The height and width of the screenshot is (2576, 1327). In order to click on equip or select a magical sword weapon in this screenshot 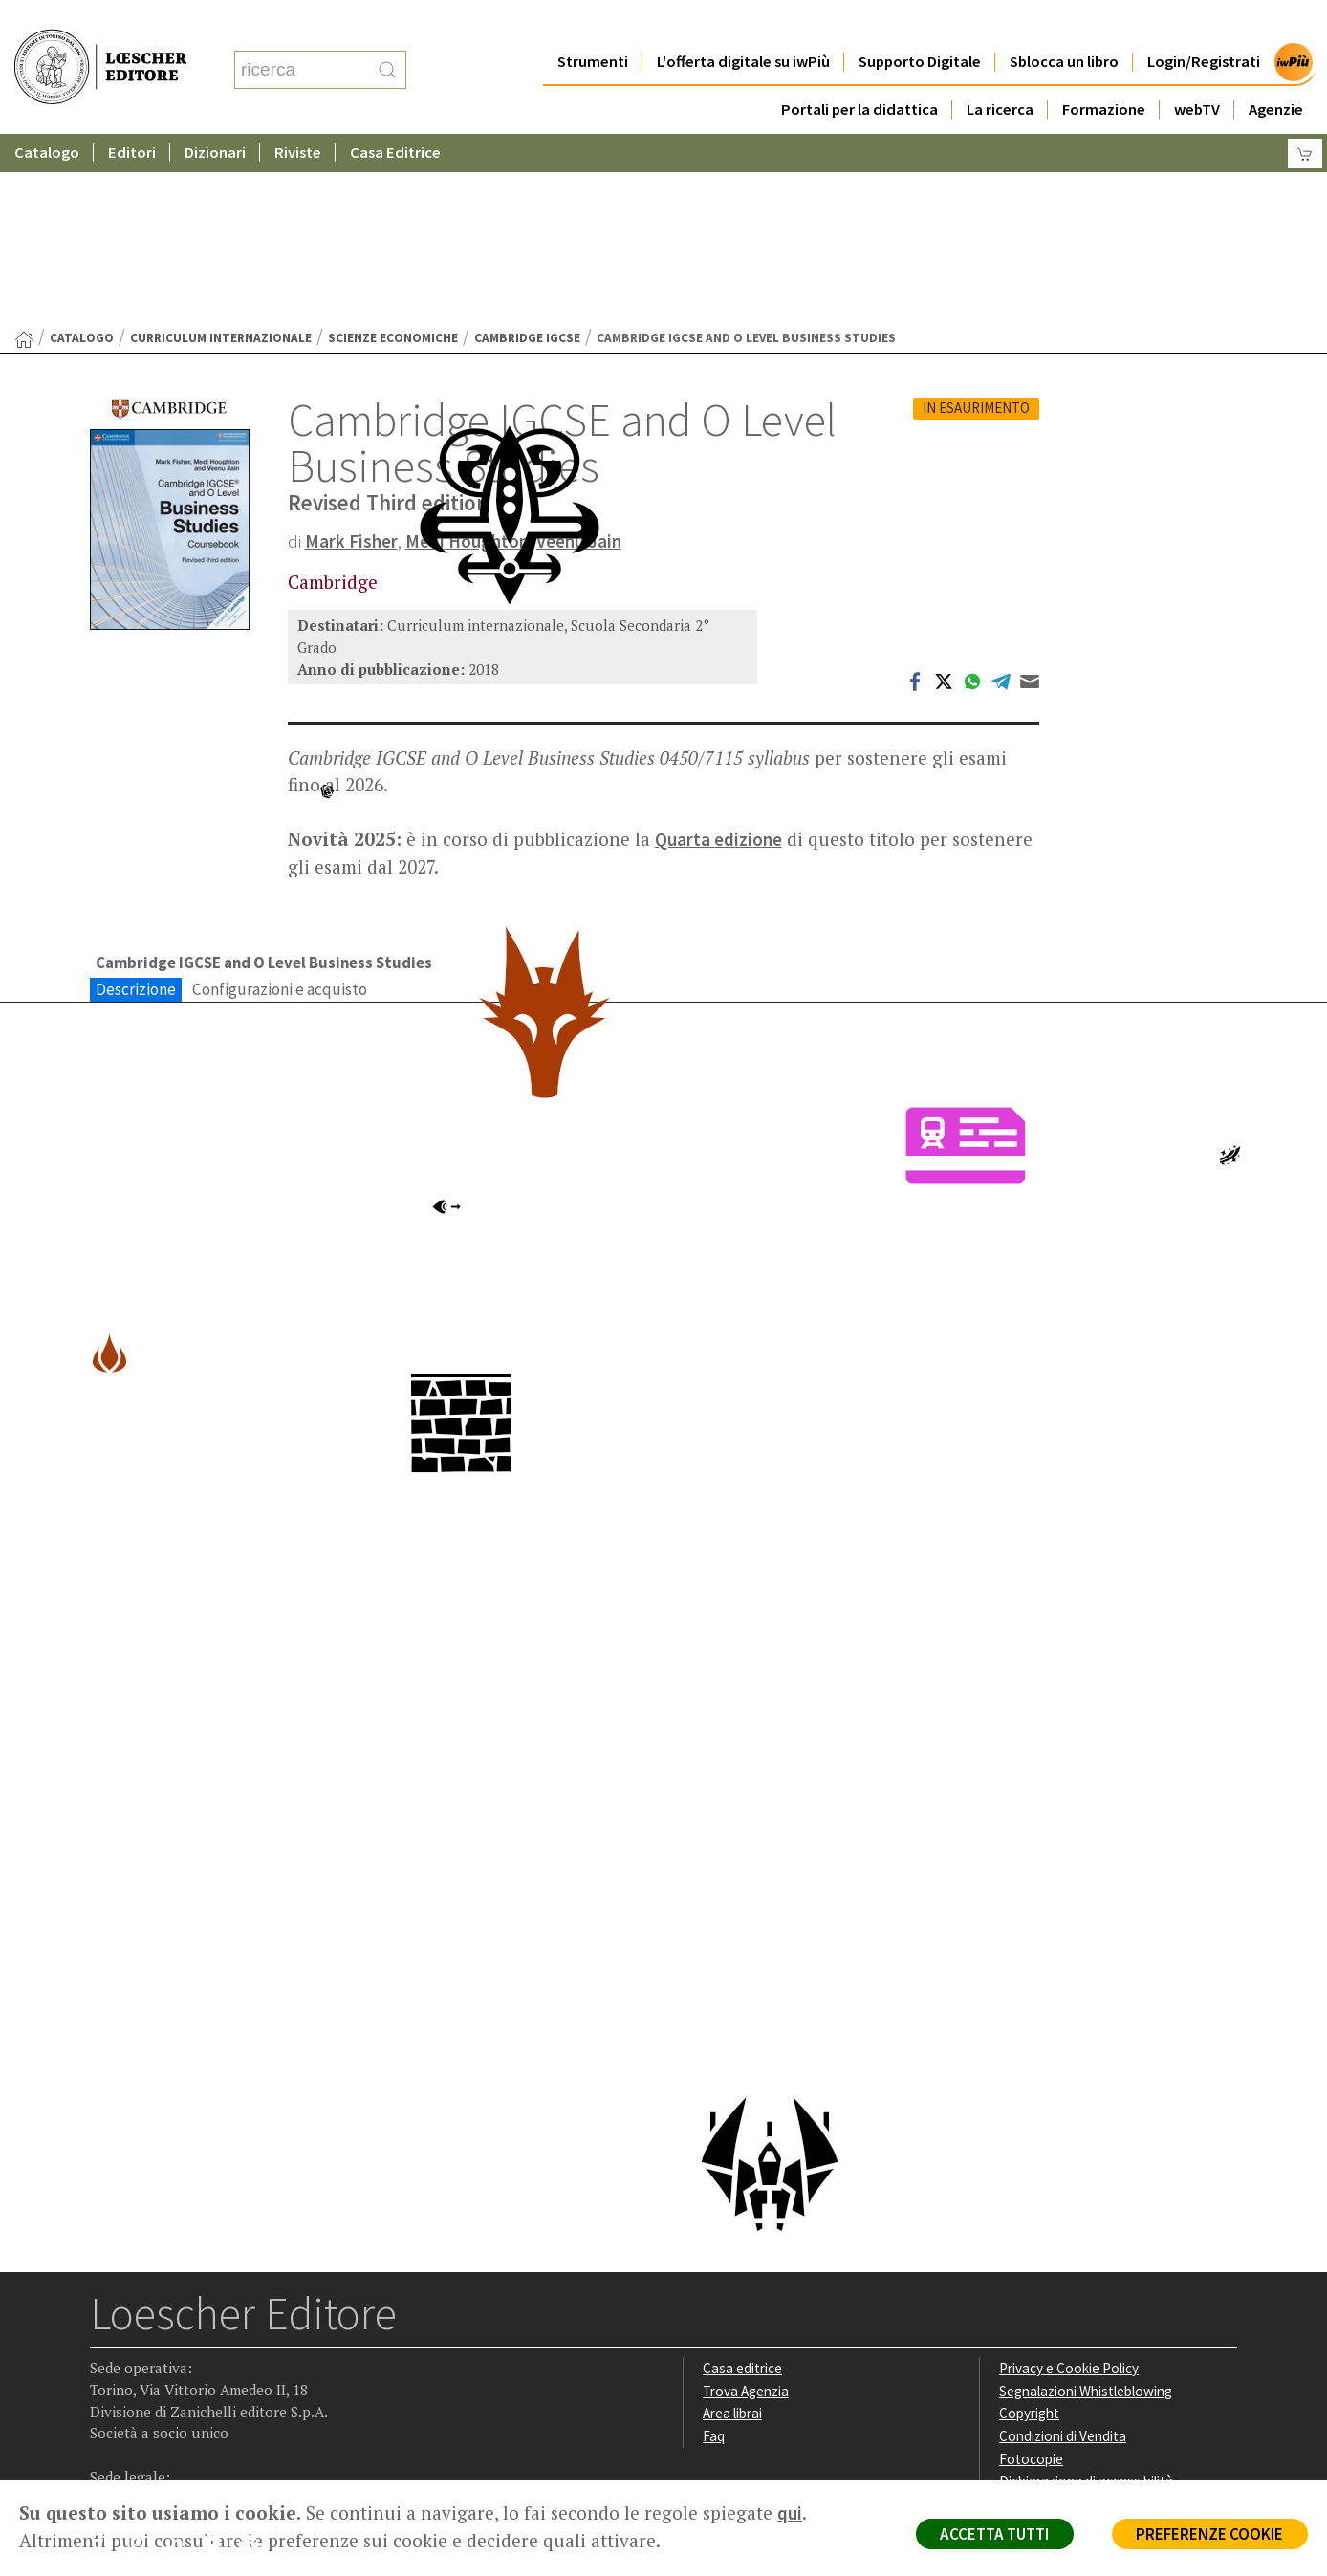, I will do `click(1229, 1155)`.